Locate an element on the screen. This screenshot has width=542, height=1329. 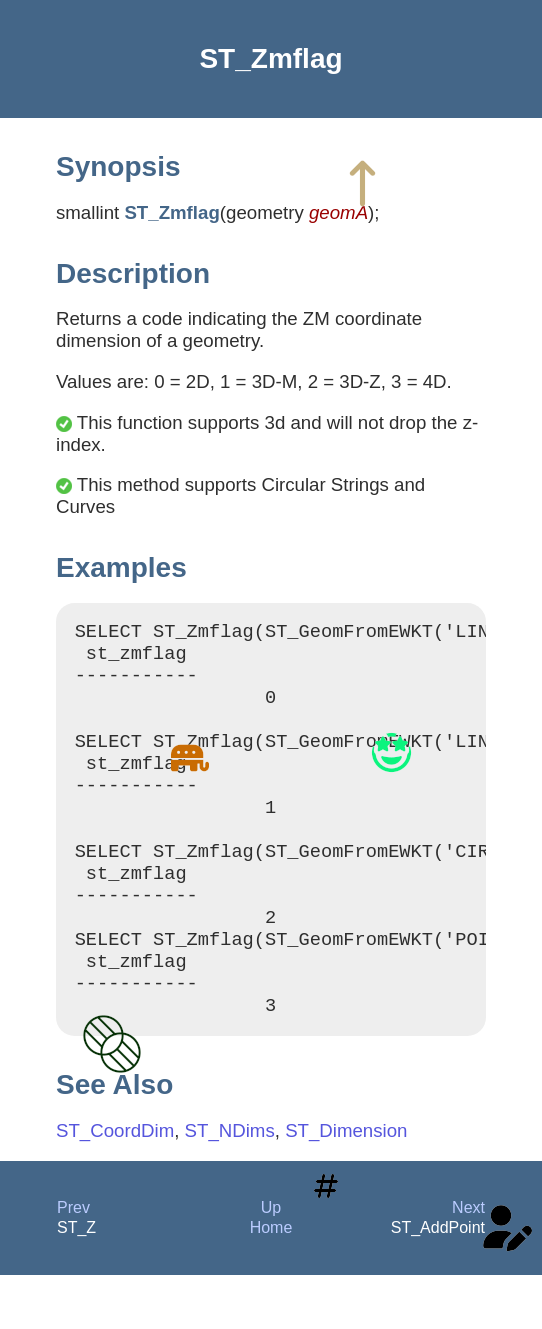
edit user profile is located at coordinates (506, 1226).